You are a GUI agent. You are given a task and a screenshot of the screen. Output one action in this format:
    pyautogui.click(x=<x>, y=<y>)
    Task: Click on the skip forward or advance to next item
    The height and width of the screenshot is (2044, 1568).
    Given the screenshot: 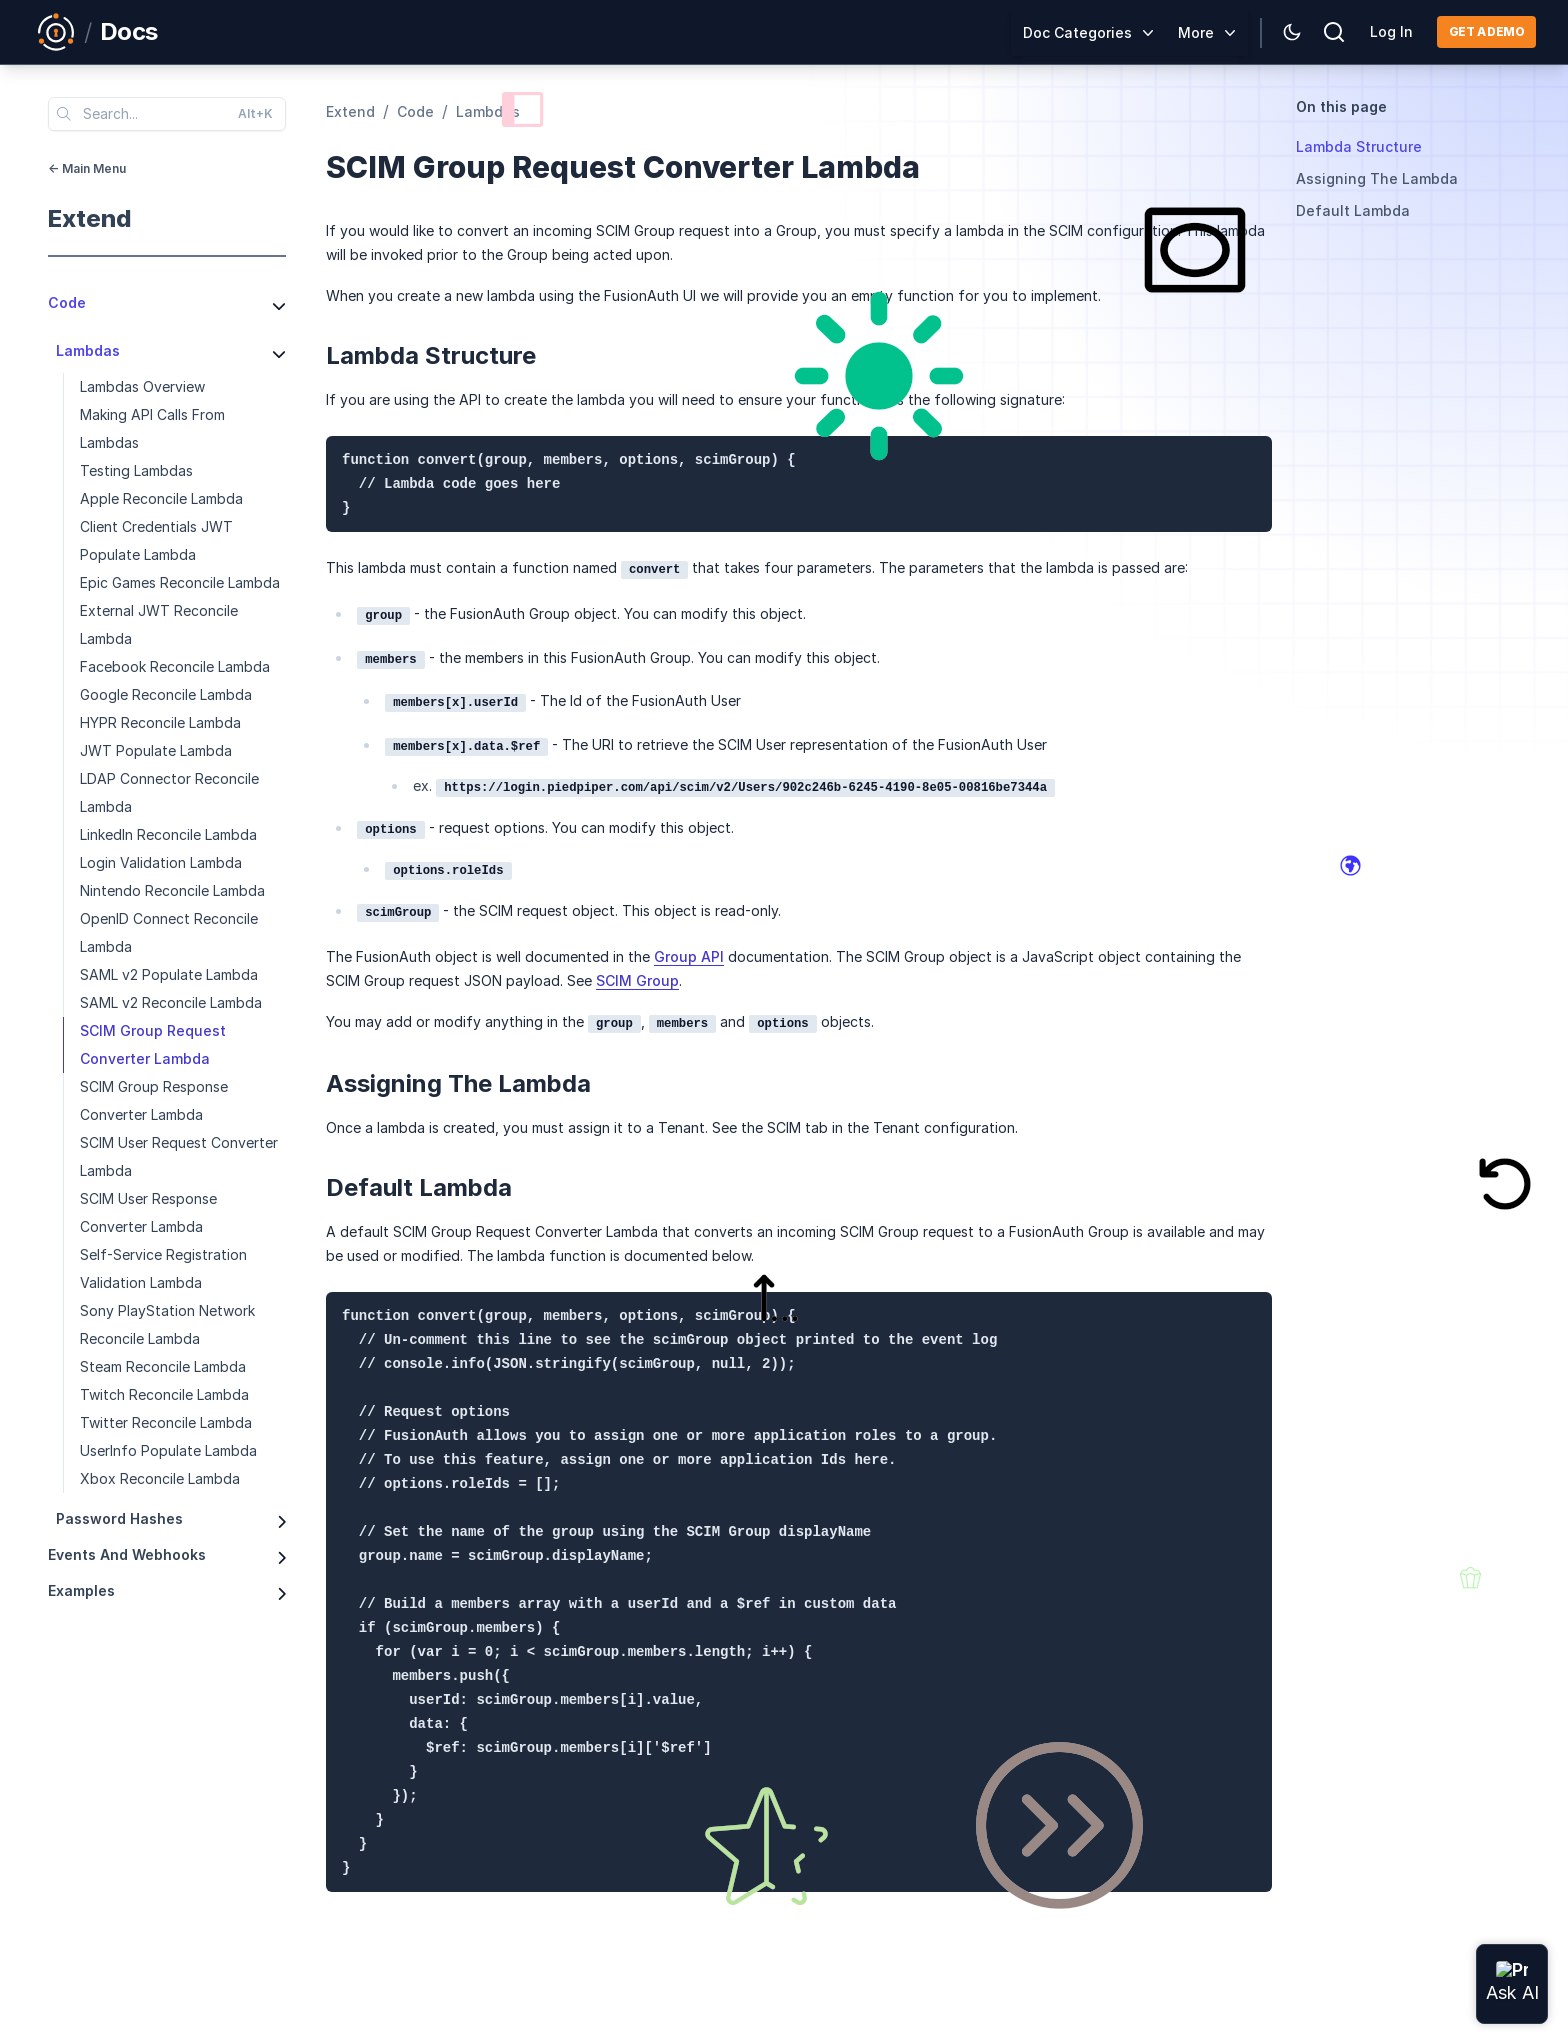 What is the action you would take?
    pyautogui.click(x=1059, y=1825)
    